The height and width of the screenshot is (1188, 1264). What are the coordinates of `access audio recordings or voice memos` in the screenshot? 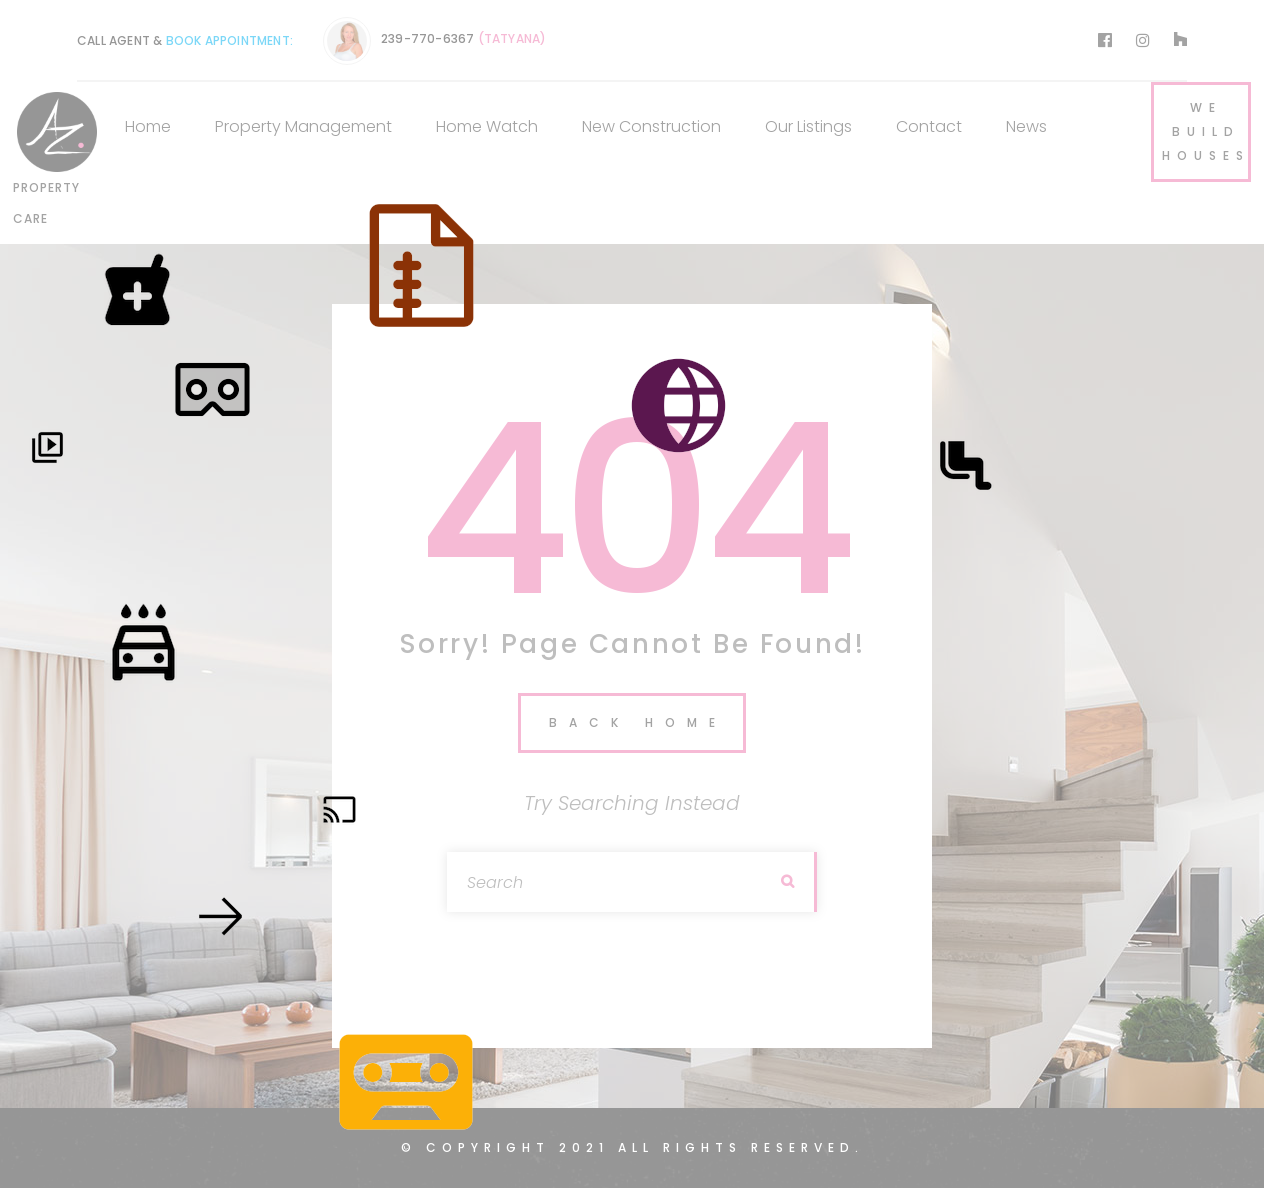 It's located at (406, 1082).